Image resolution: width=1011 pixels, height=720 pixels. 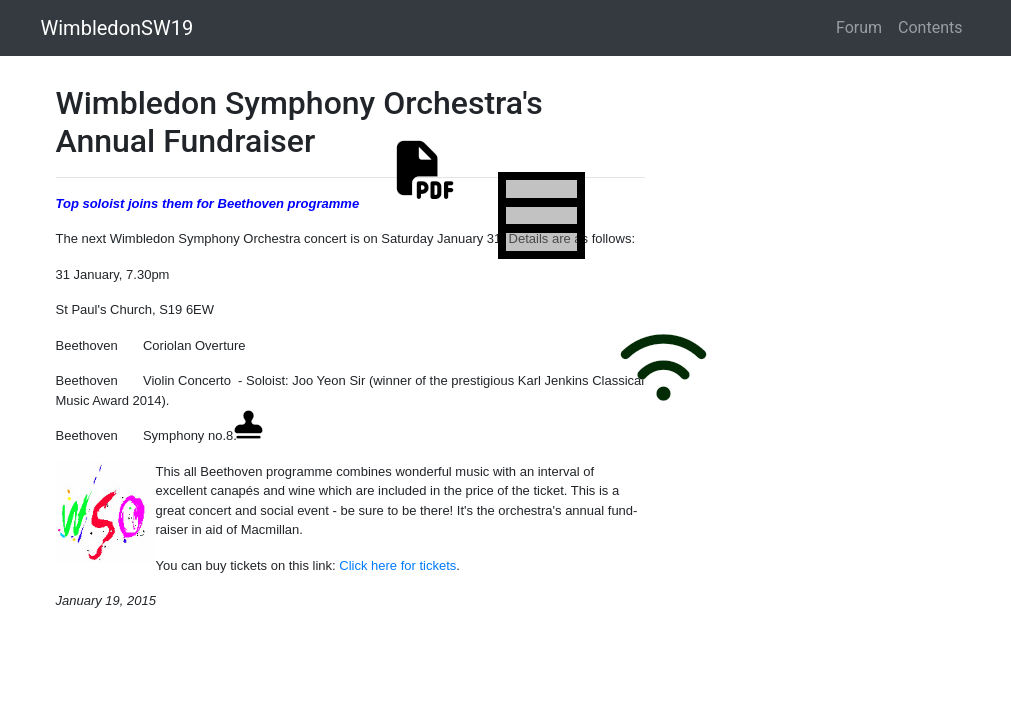 What do you see at coordinates (663, 367) in the screenshot?
I see `wifi connection status indicator` at bounding box center [663, 367].